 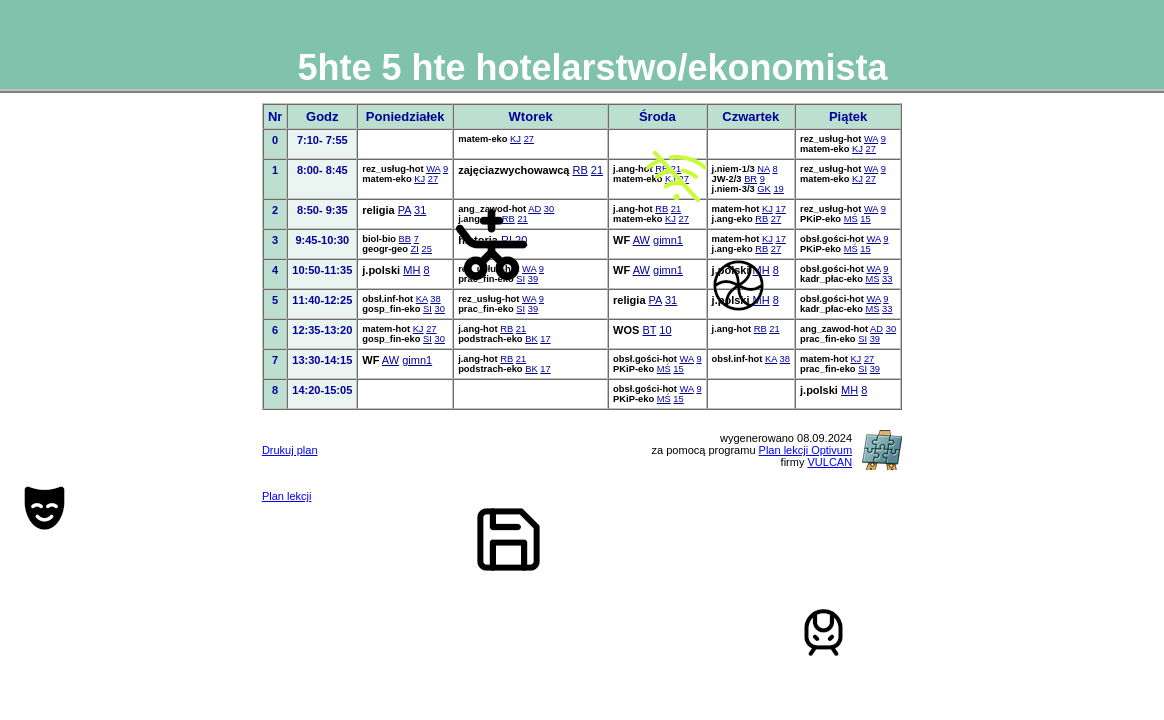 What do you see at coordinates (44, 506) in the screenshot?
I see `switch to theater or entertainment mode` at bounding box center [44, 506].